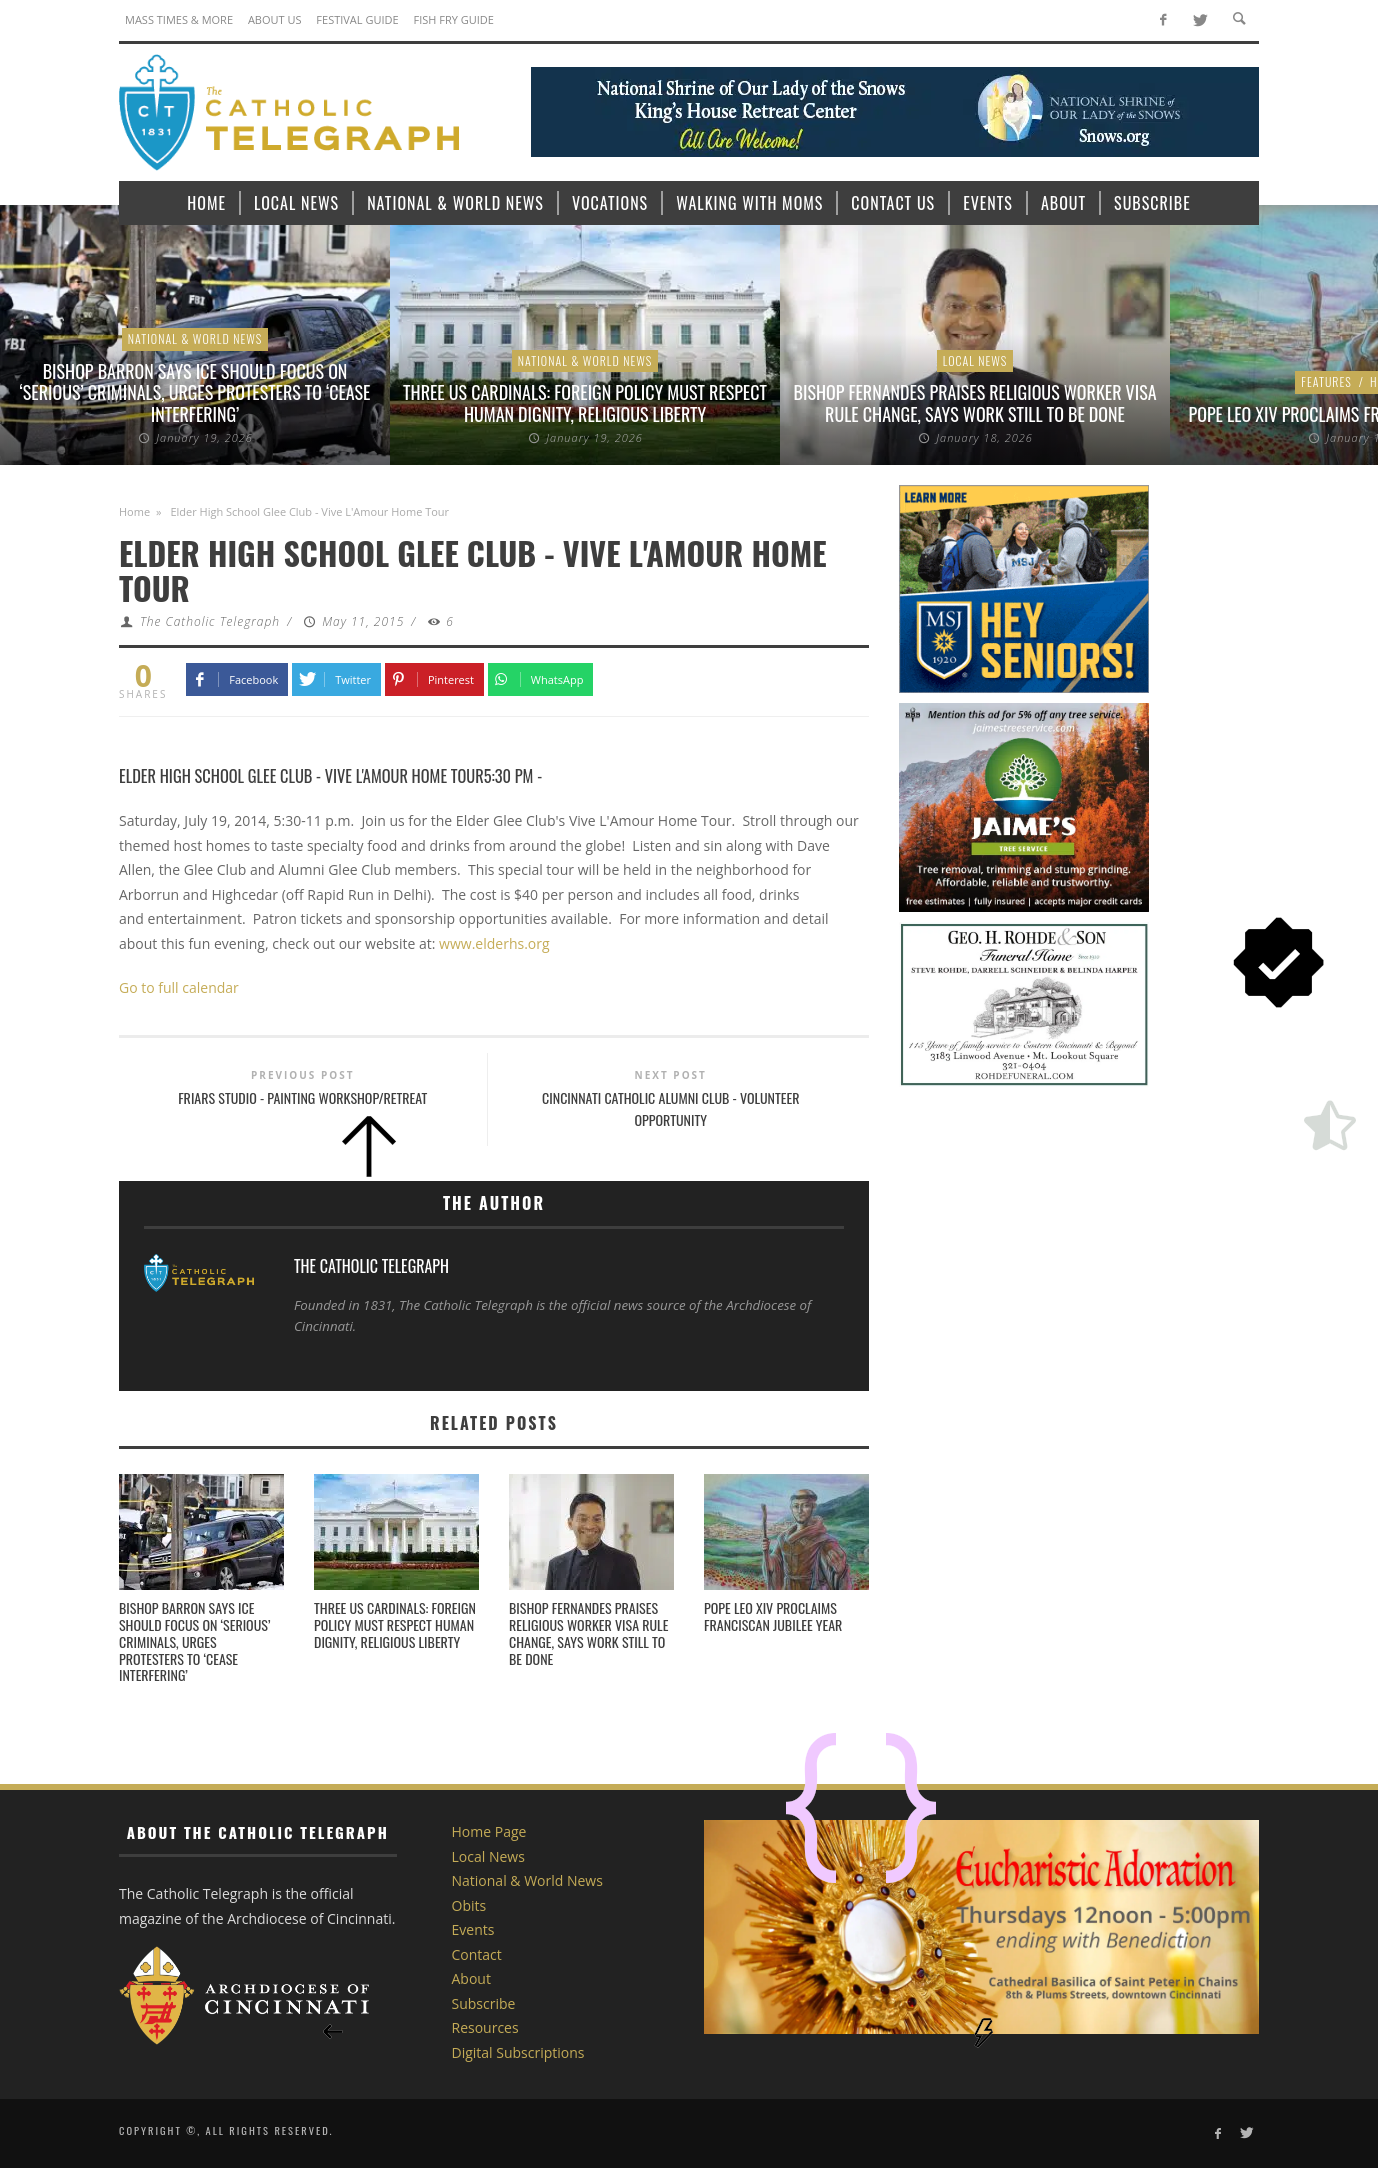  What do you see at coordinates (1278, 962) in the screenshot?
I see `indicates a verified or authenticated account` at bounding box center [1278, 962].